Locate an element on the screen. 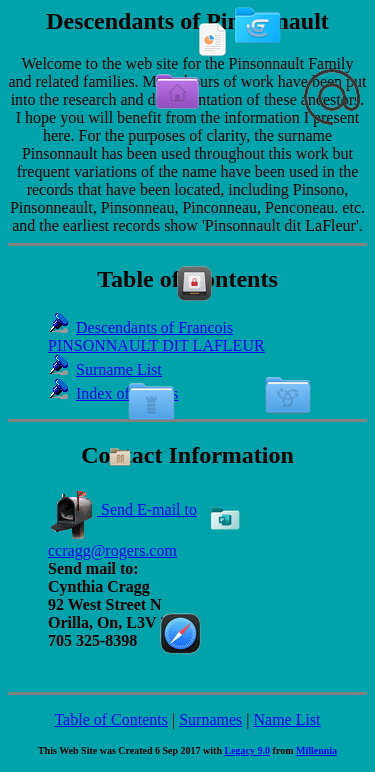 The height and width of the screenshot is (772, 375). open GDevelop project files folder is located at coordinates (257, 26).